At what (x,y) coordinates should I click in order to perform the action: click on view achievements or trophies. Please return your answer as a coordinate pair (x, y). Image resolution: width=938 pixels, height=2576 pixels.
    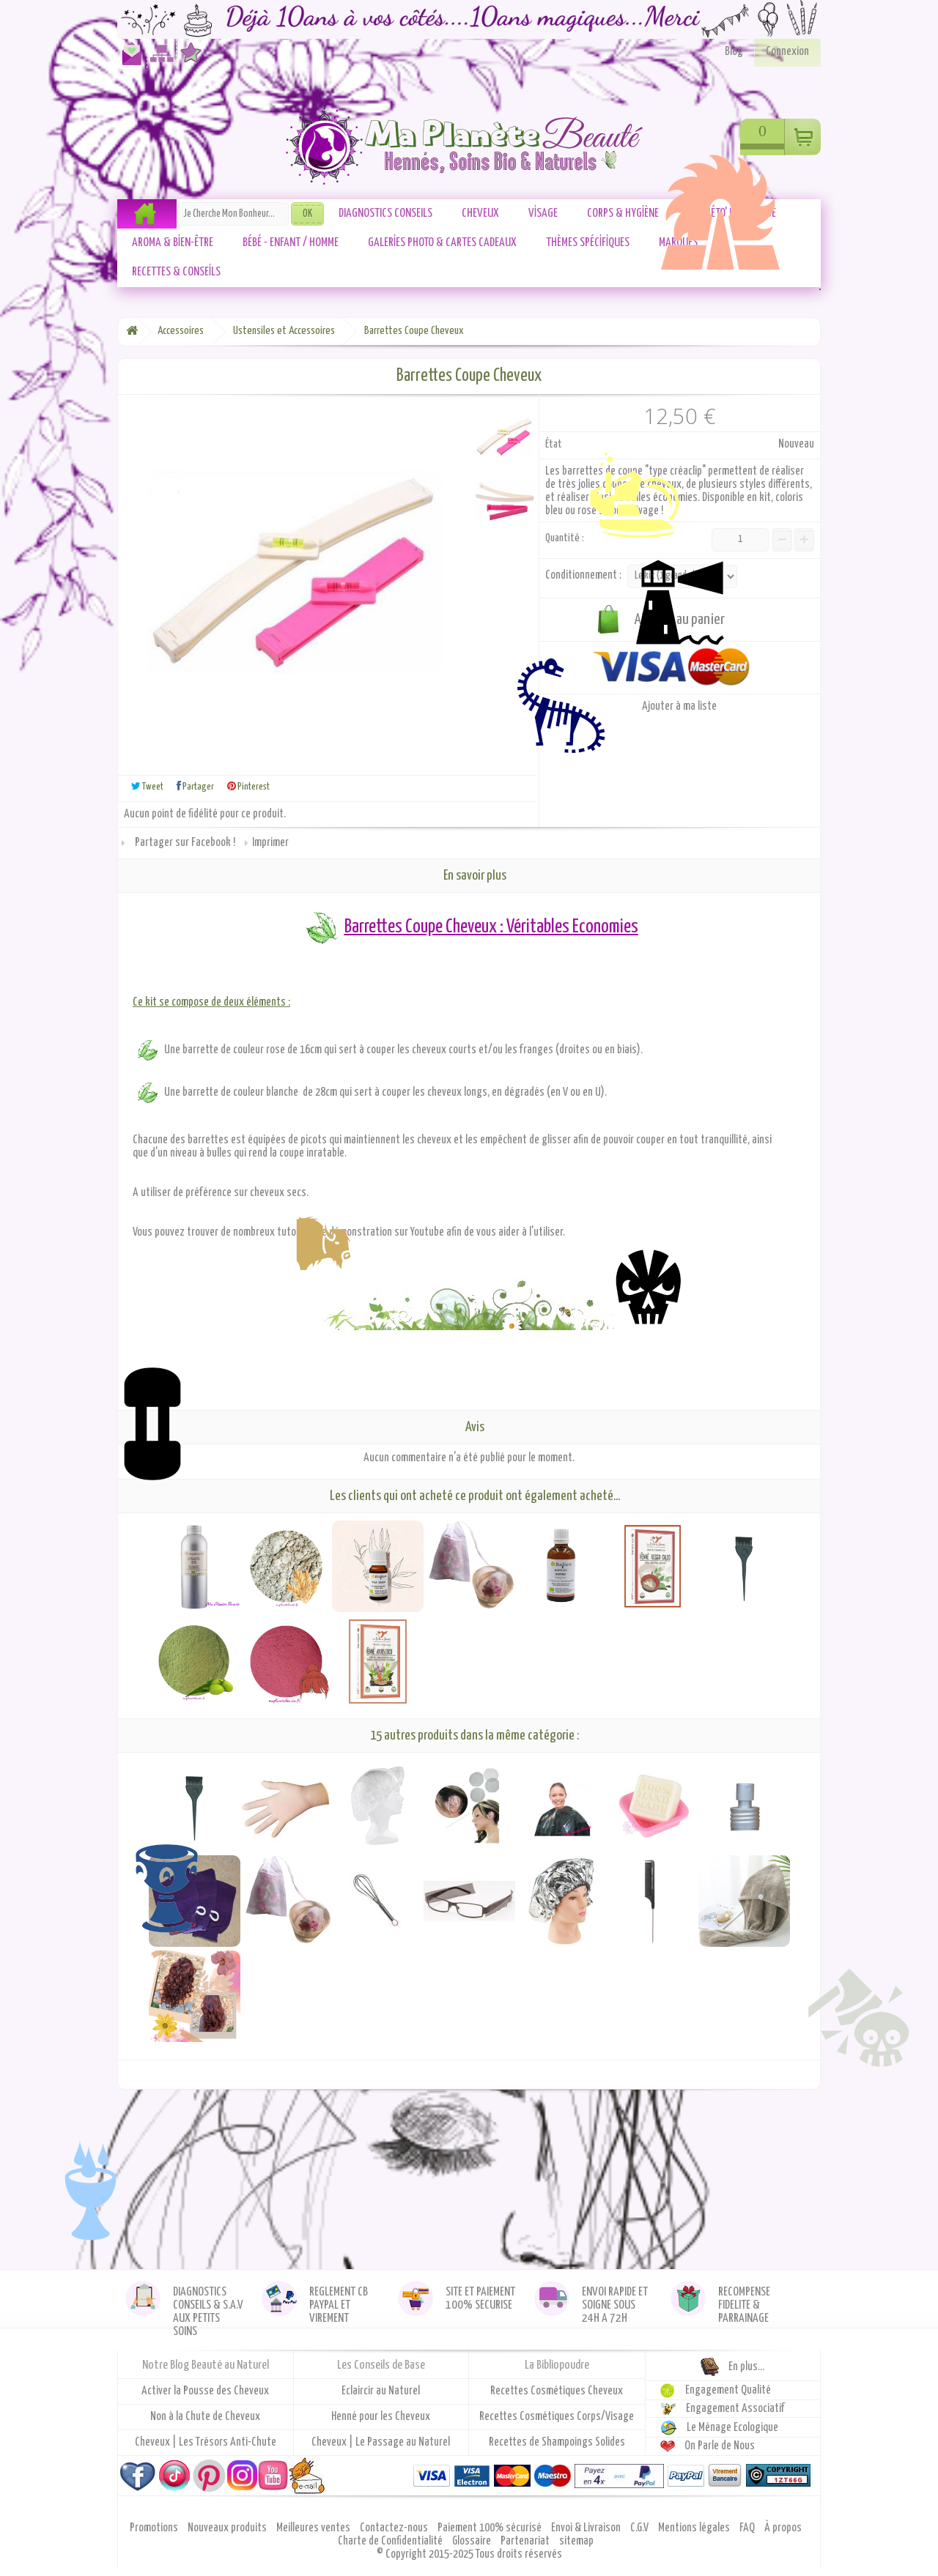
    Looking at the image, I should click on (166, 1889).